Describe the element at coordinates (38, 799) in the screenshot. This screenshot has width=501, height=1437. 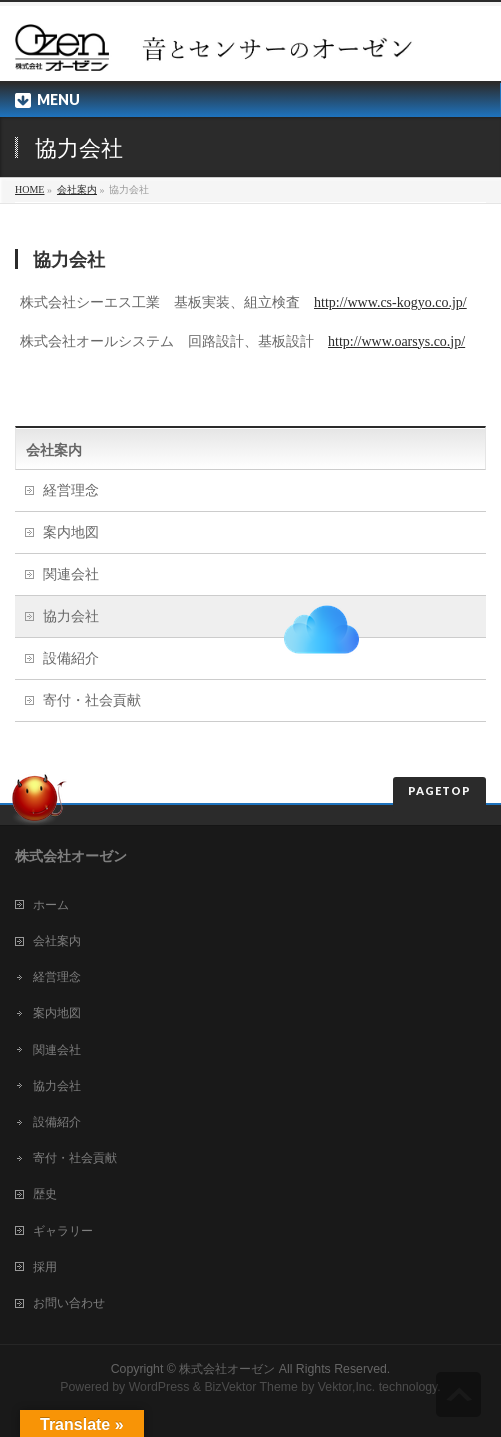
I see `indicates a mischievous or playful mood in chat` at that location.